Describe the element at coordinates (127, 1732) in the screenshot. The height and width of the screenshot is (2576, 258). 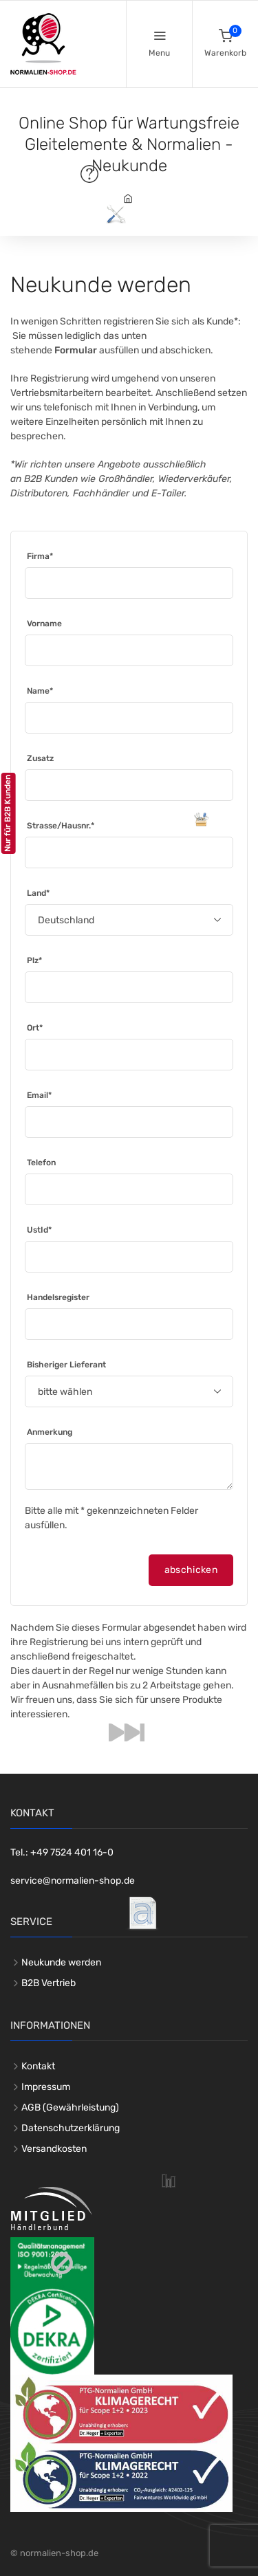
I see `skip to the next track` at that location.